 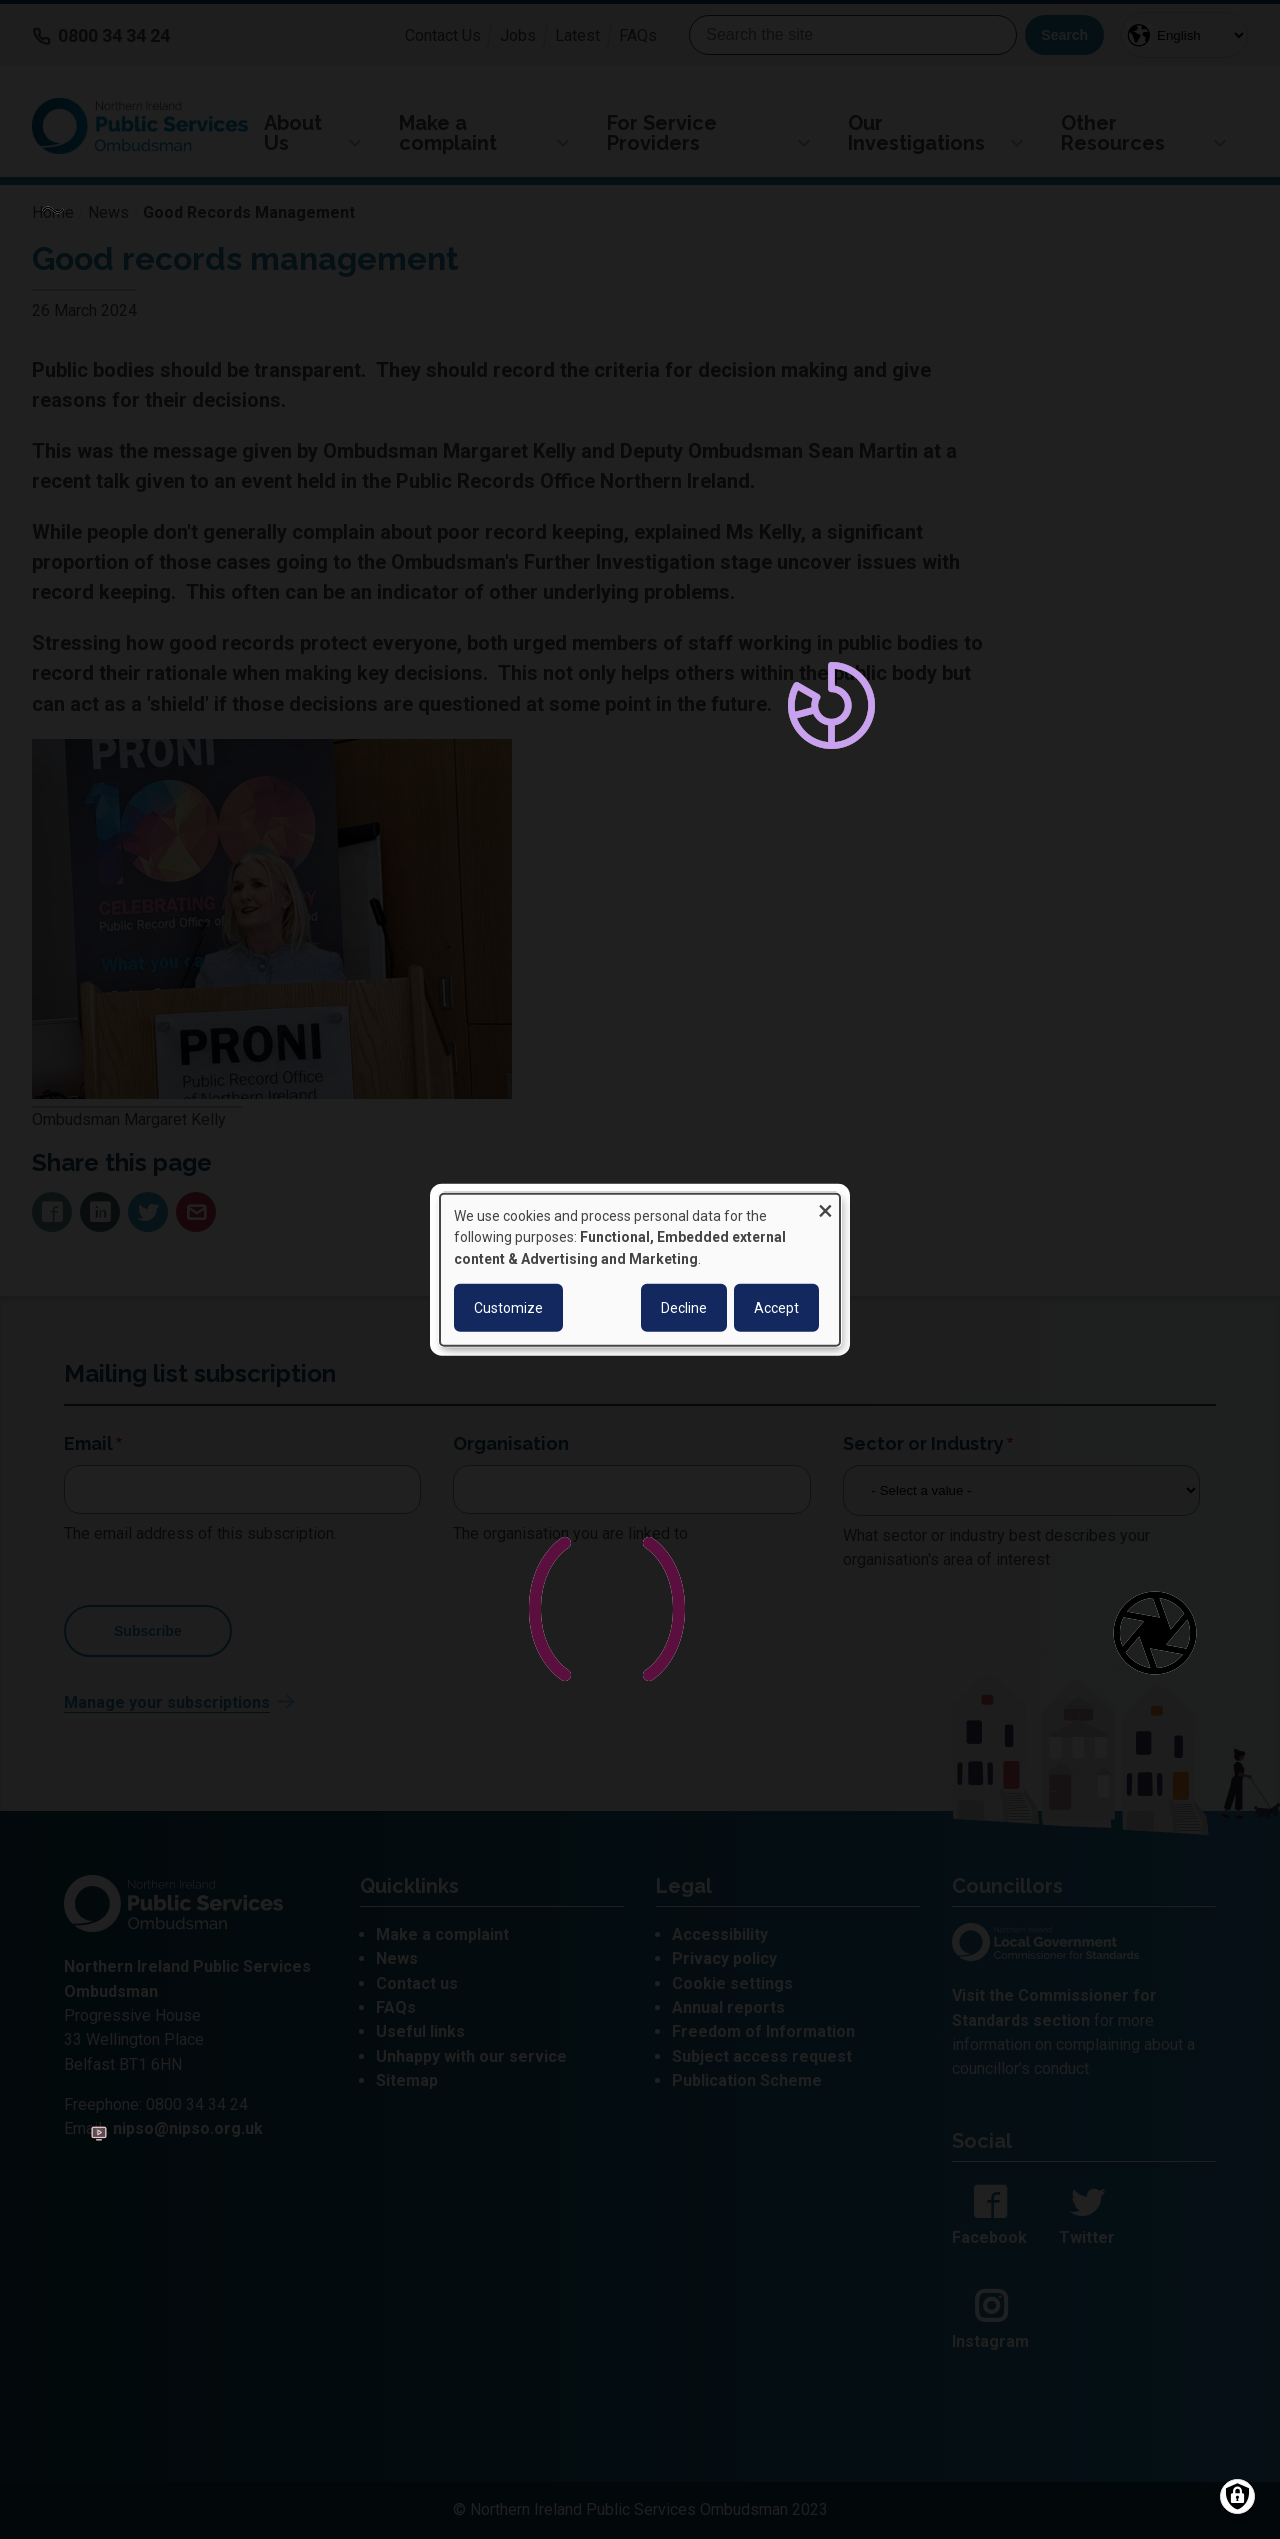 What do you see at coordinates (607, 1609) in the screenshot?
I see `insert parentheses or grouping brackets` at bounding box center [607, 1609].